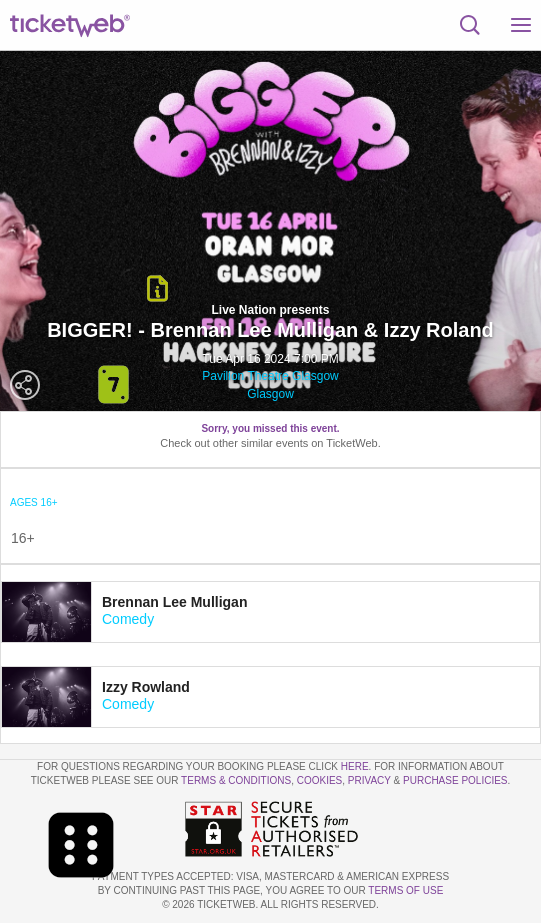  What do you see at coordinates (113, 384) in the screenshot?
I see `playing card with value 7` at bounding box center [113, 384].